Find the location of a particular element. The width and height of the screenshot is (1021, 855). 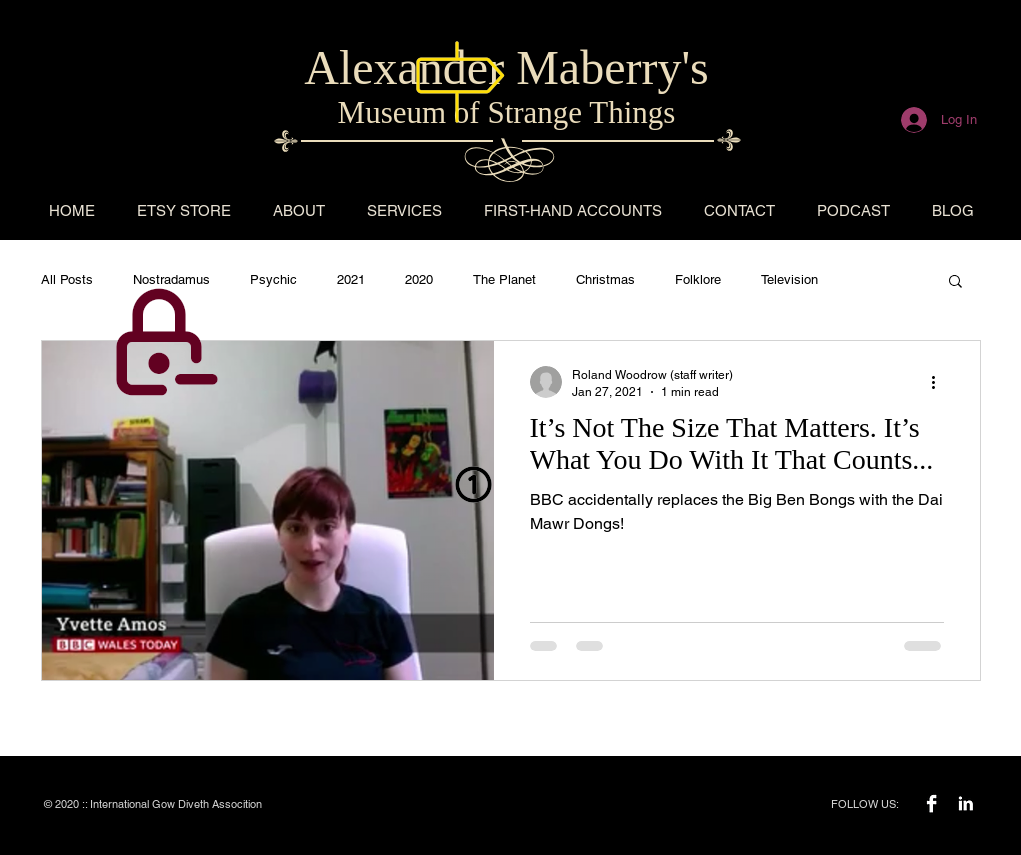

remove a security restriction is located at coordinates (159, 342).